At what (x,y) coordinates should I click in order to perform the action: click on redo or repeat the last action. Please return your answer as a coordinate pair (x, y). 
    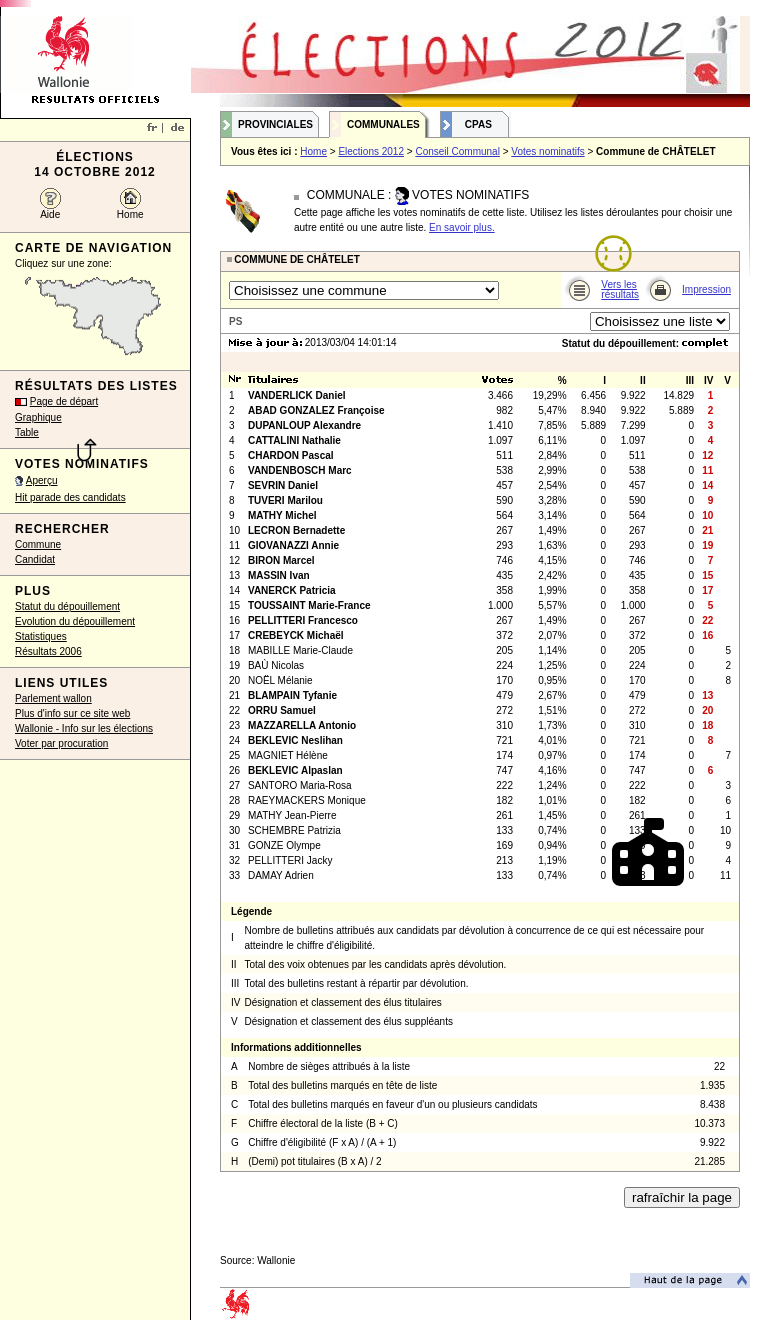
    Looking at the image, I should click on (86, 450).